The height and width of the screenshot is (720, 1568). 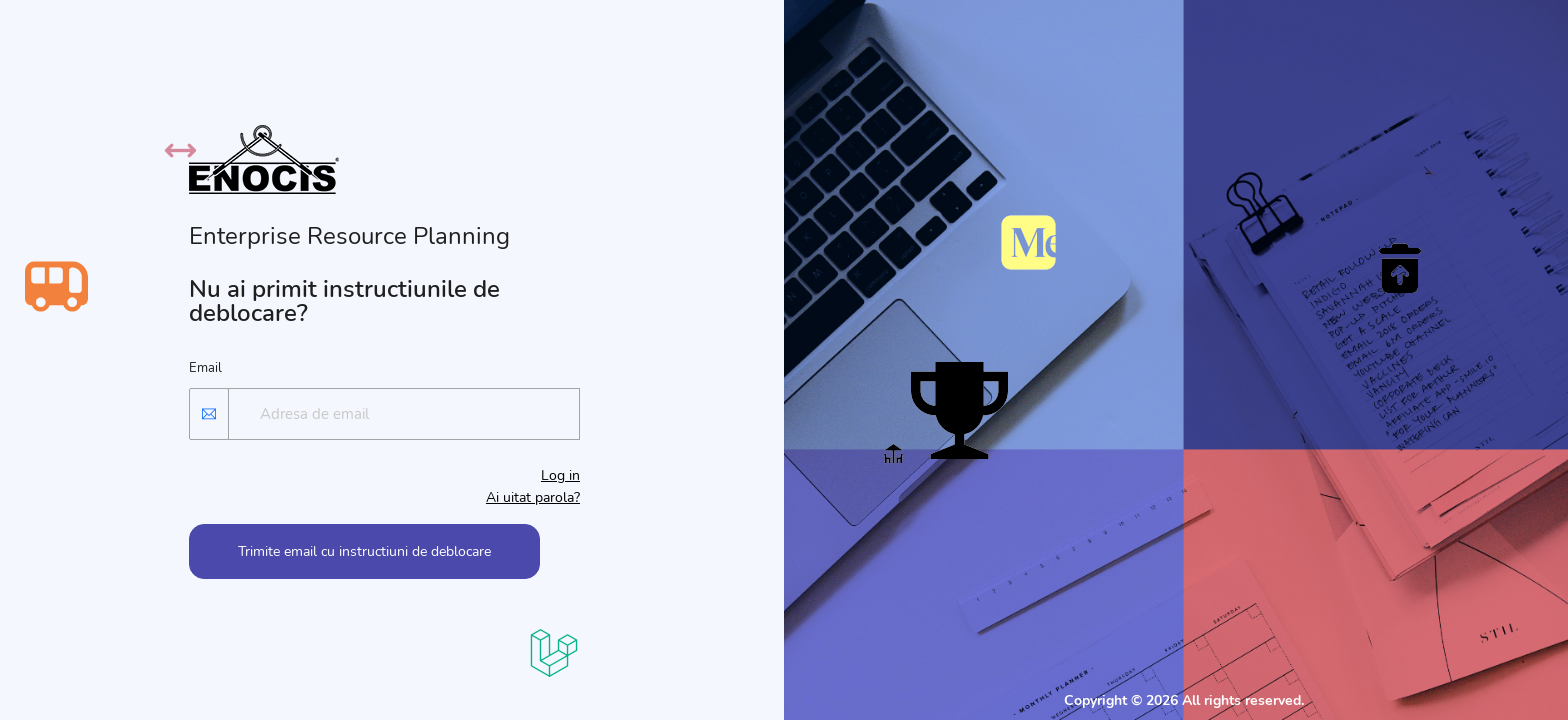 I want to click on restore item from trash, so click(x=1400, y=269).